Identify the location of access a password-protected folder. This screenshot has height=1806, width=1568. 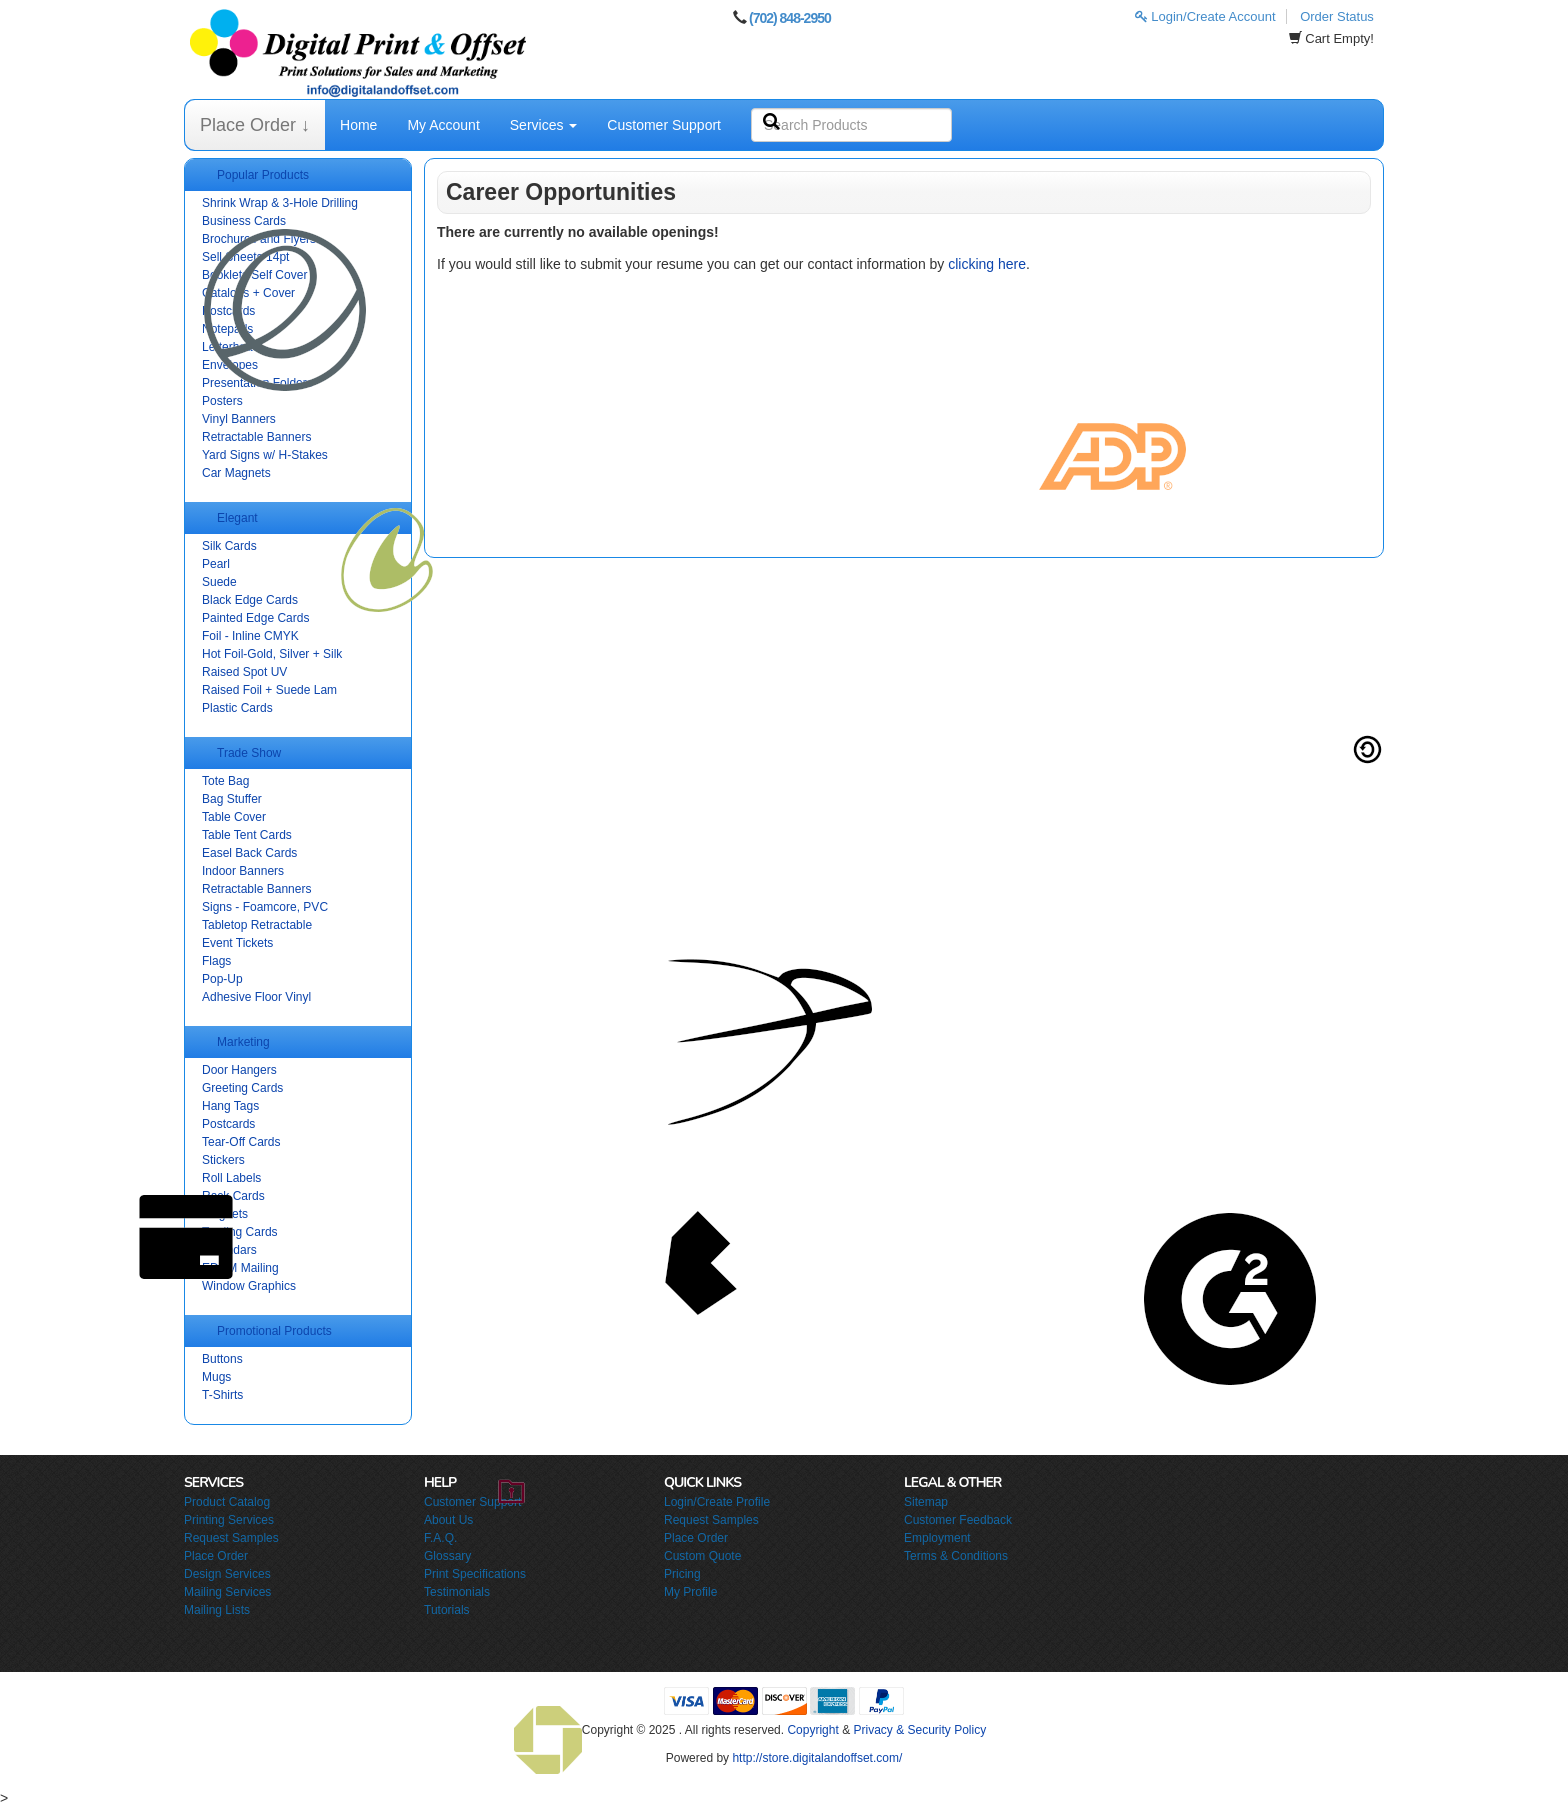
(511, 1491).